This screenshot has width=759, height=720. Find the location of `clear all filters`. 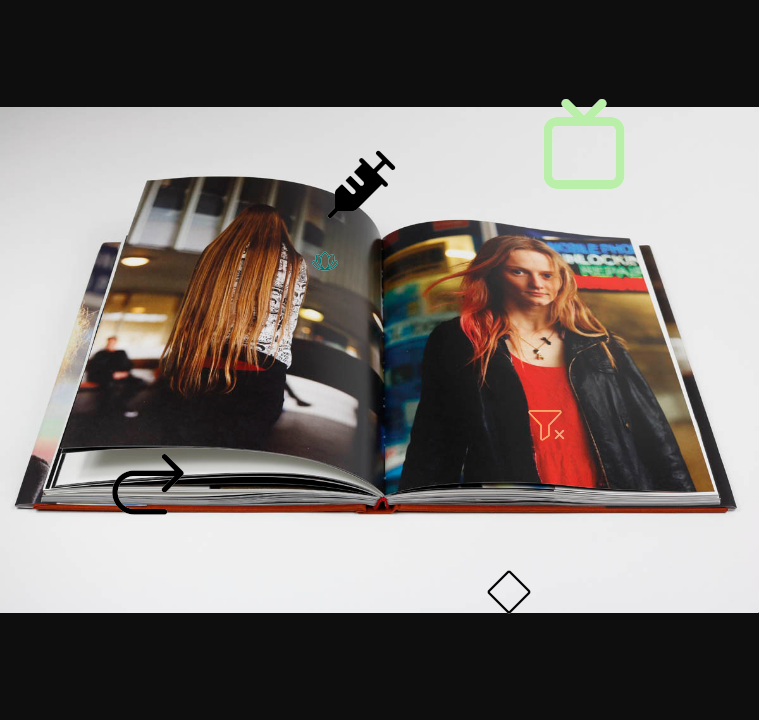

clear all filters is located at coordinates (545, 424).